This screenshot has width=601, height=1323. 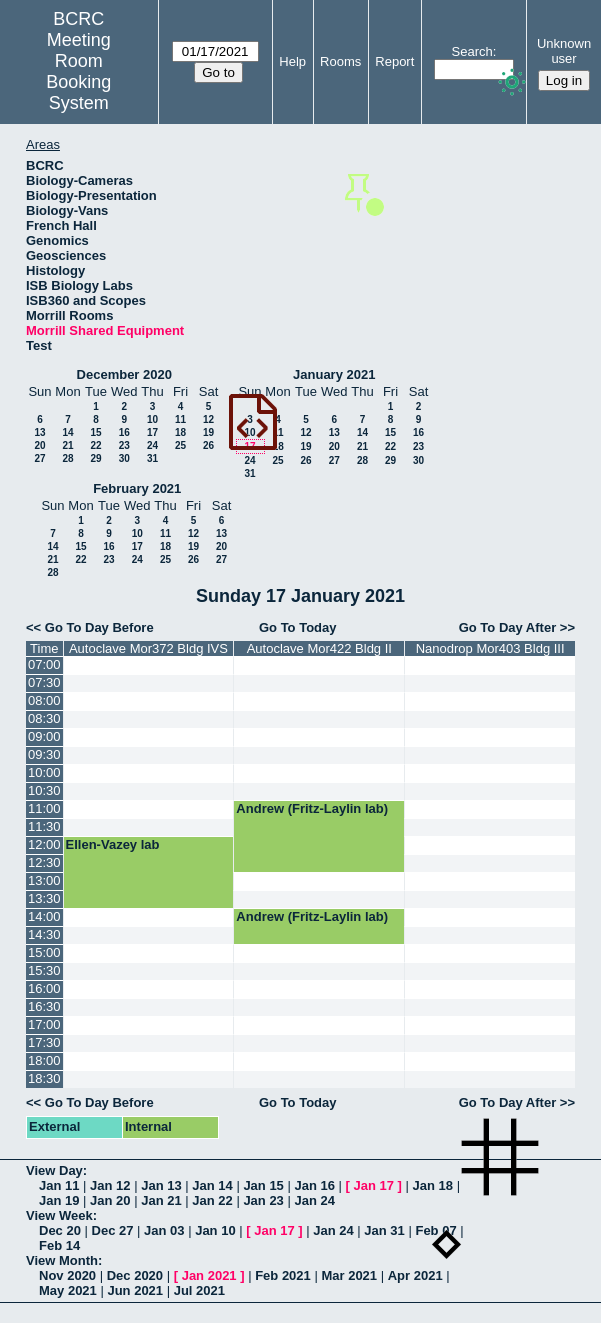 What do you see at coordinates (360, 192) in the screenshot?
I see `pinned file with unsaved changes` at bounding box center [360, 192].